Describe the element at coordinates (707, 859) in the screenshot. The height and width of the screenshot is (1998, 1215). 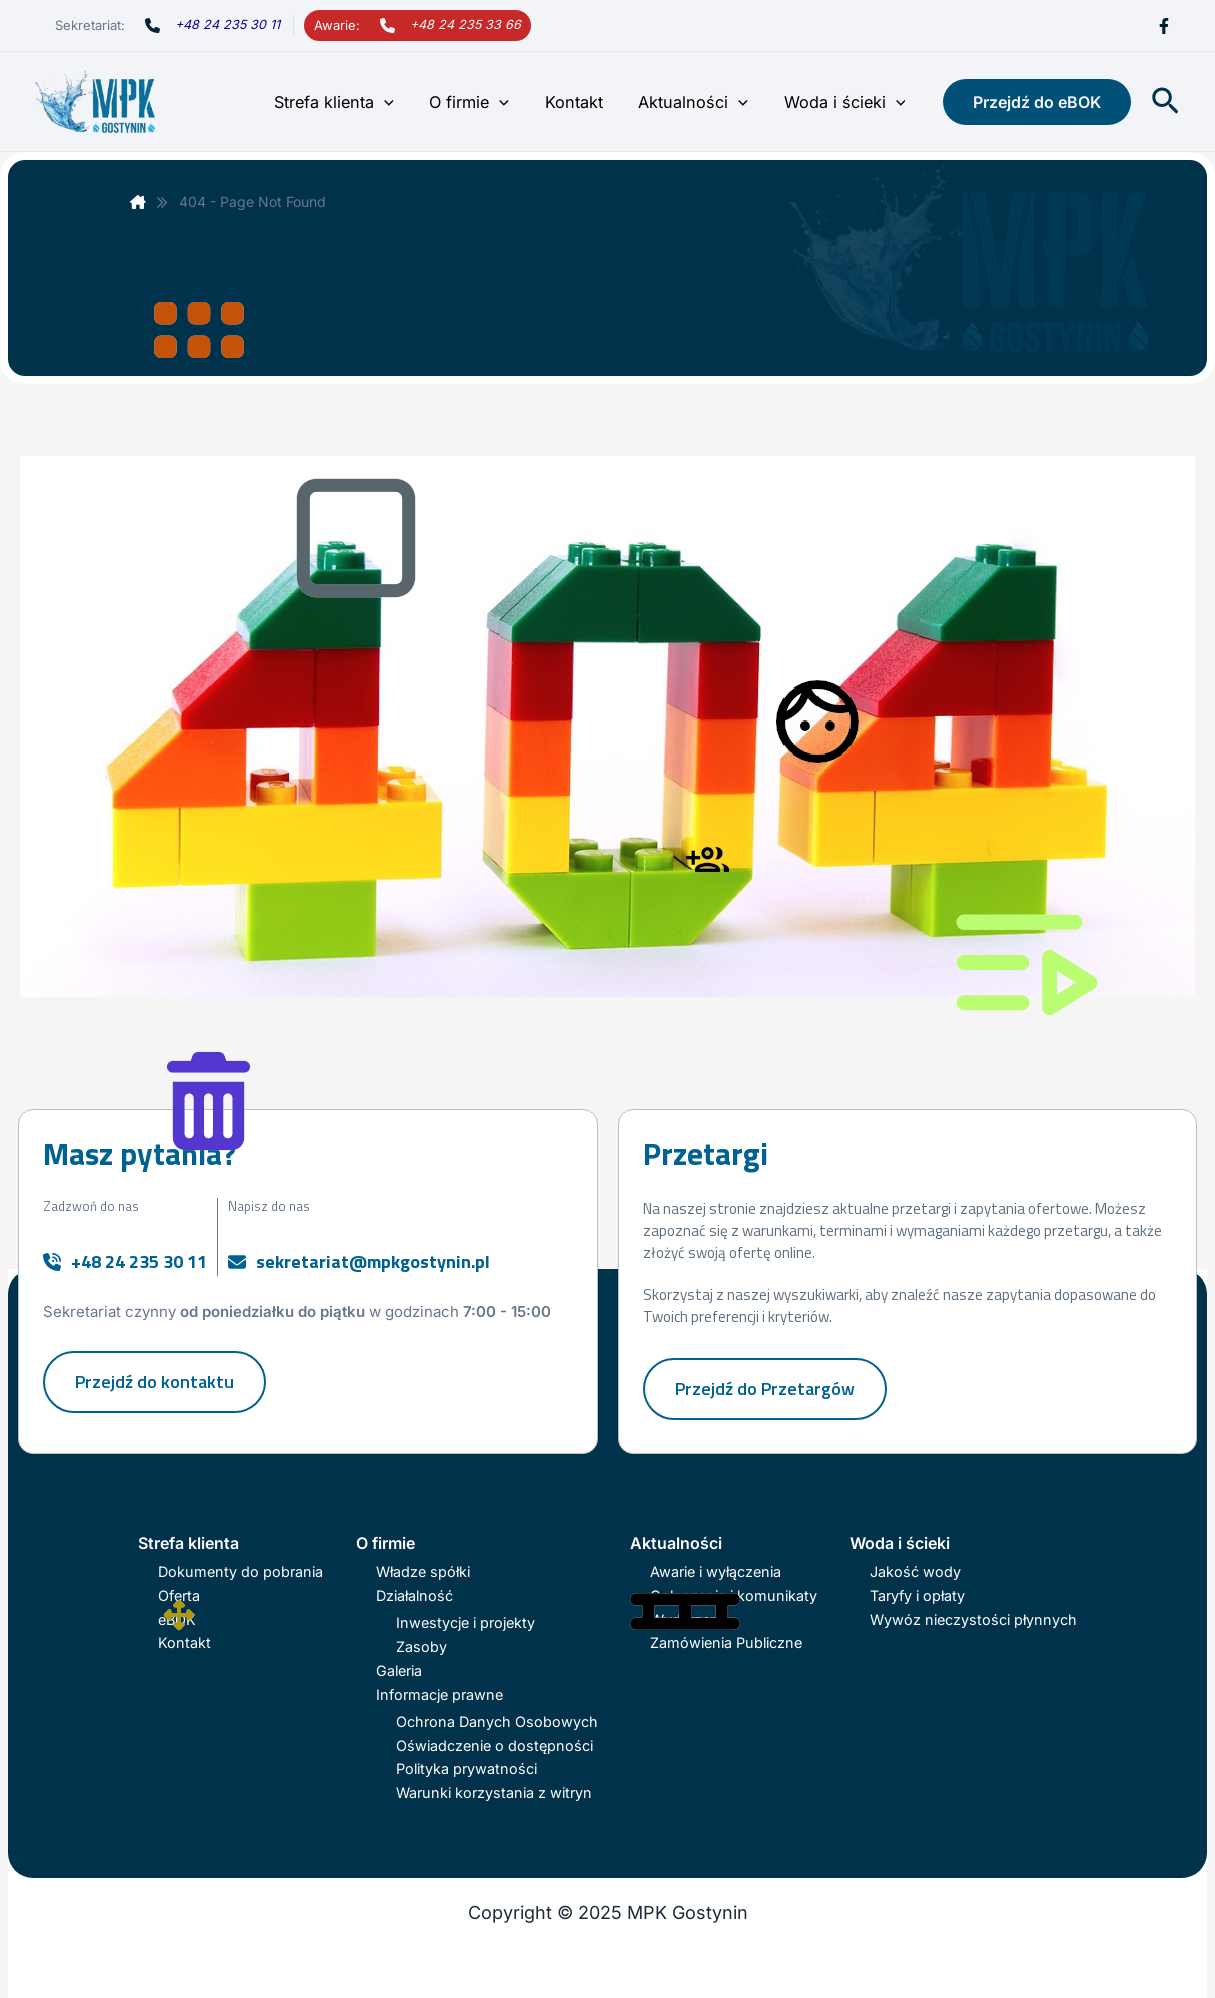
I see `add a new member to a group` at that location.